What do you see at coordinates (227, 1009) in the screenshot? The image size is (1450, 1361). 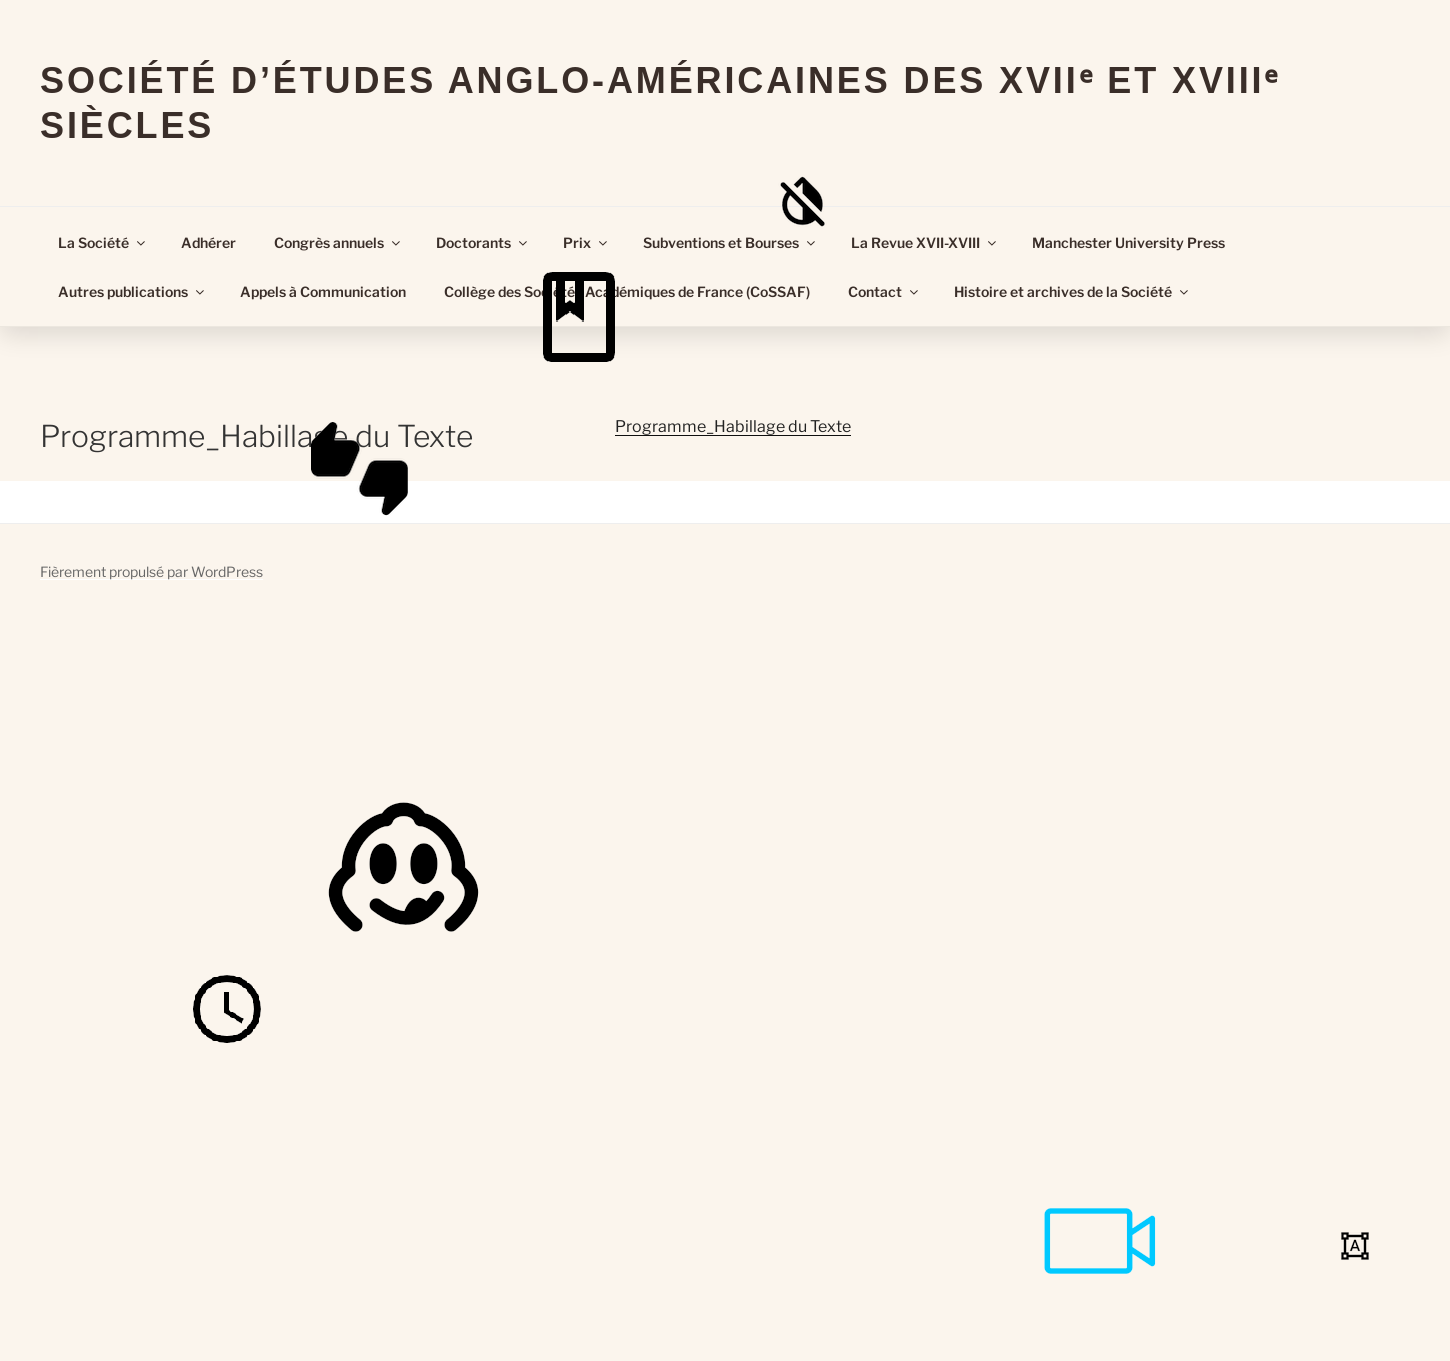 I see `view time or clock settings` at bounding box center [227, 1009].